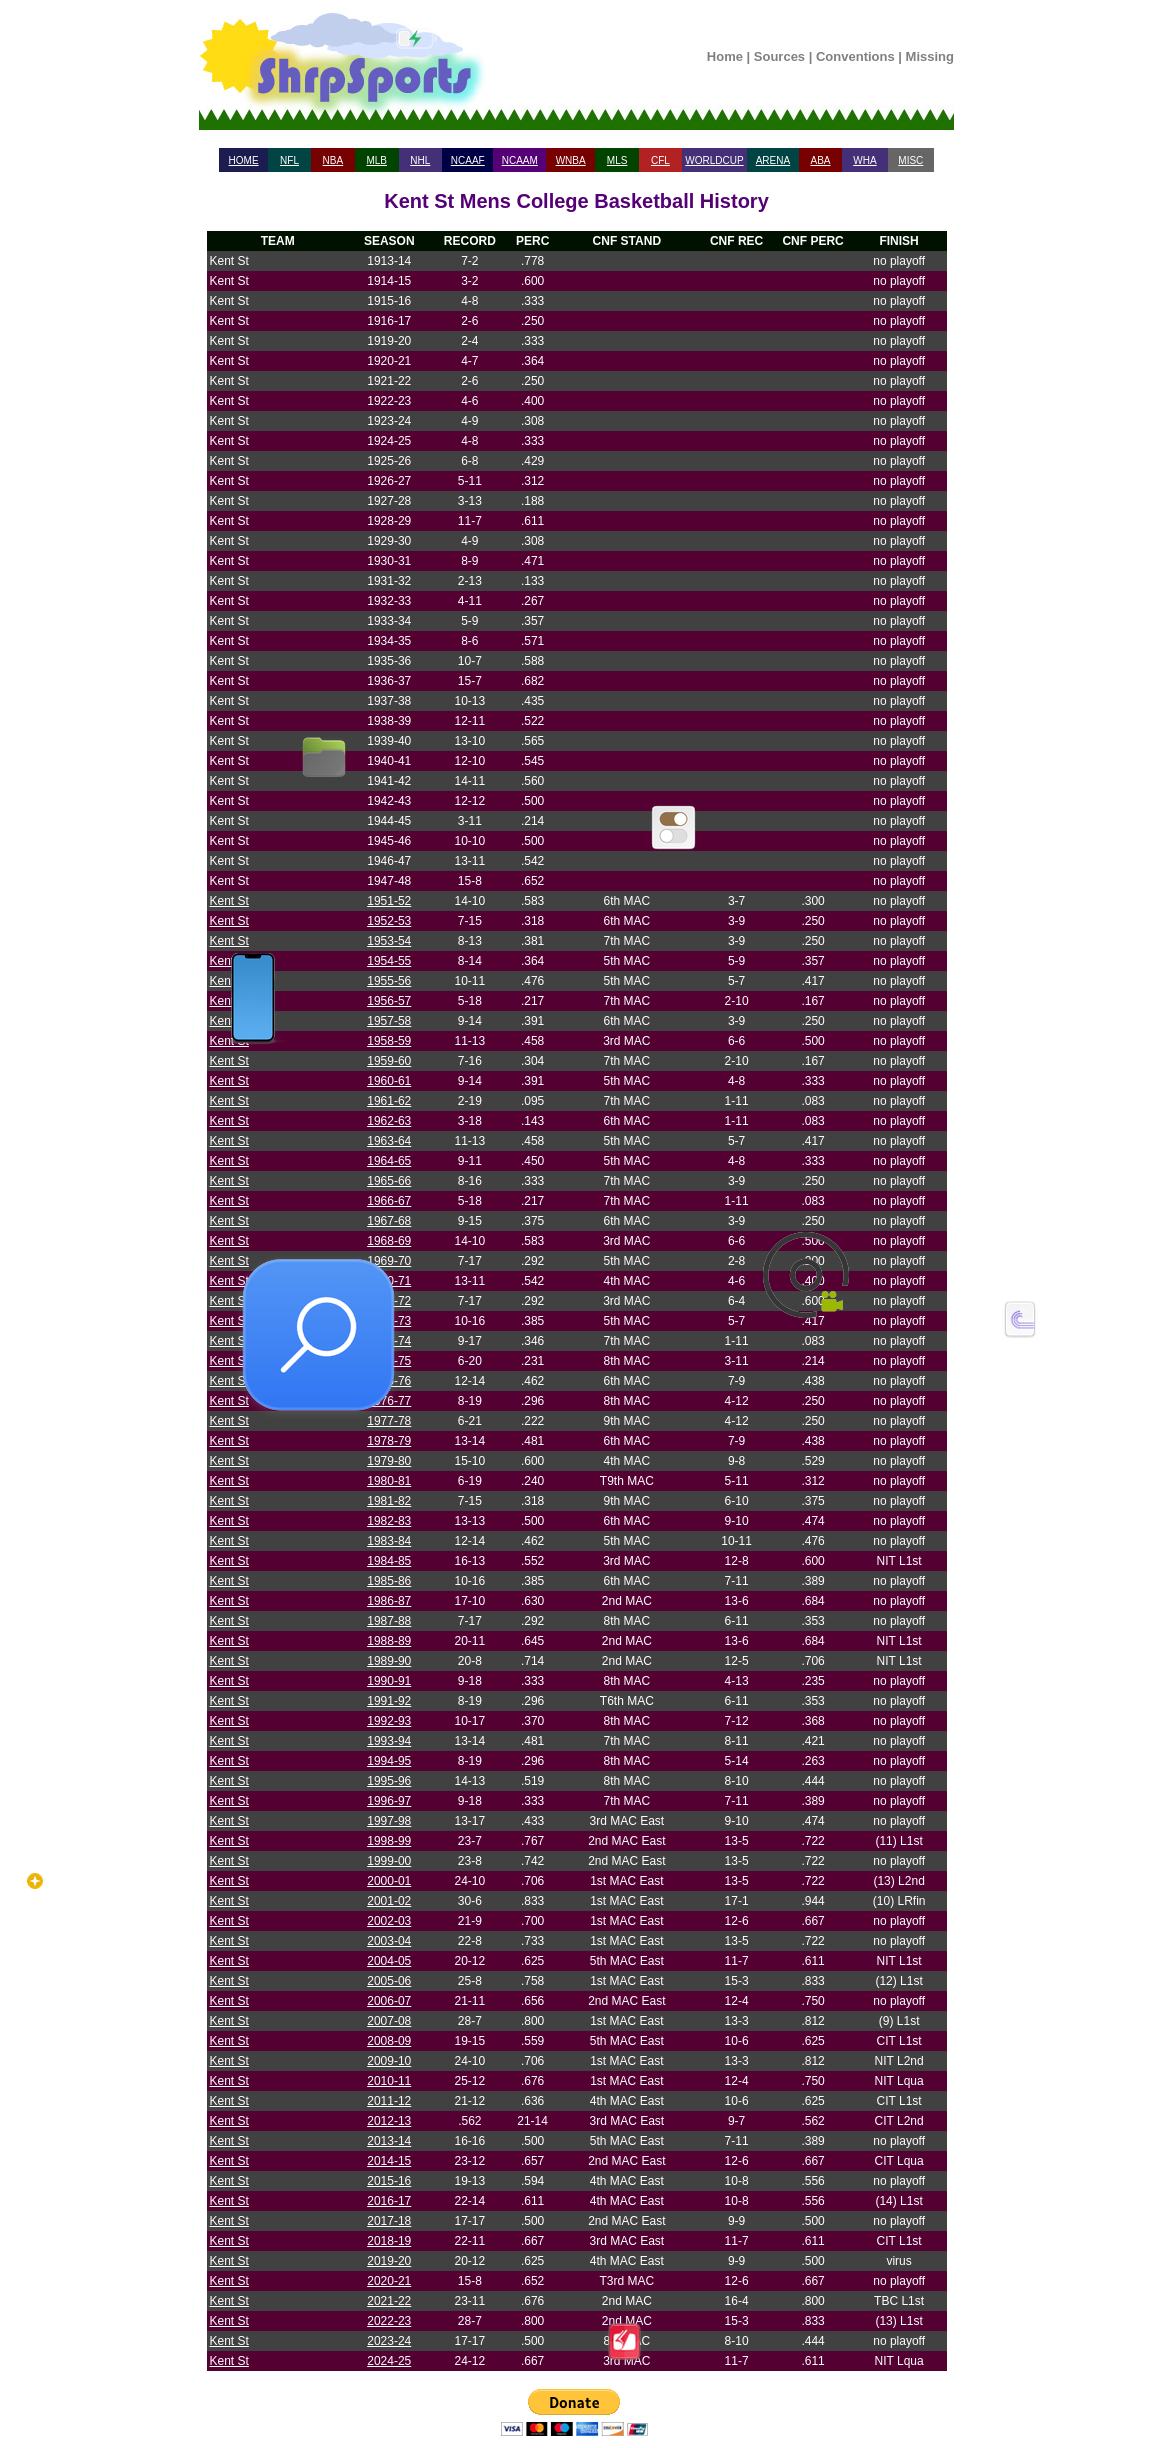  Describe the element at coordinates (806, 1275) in the screenshot. I see `indicates video disc or DVD media` at that location.